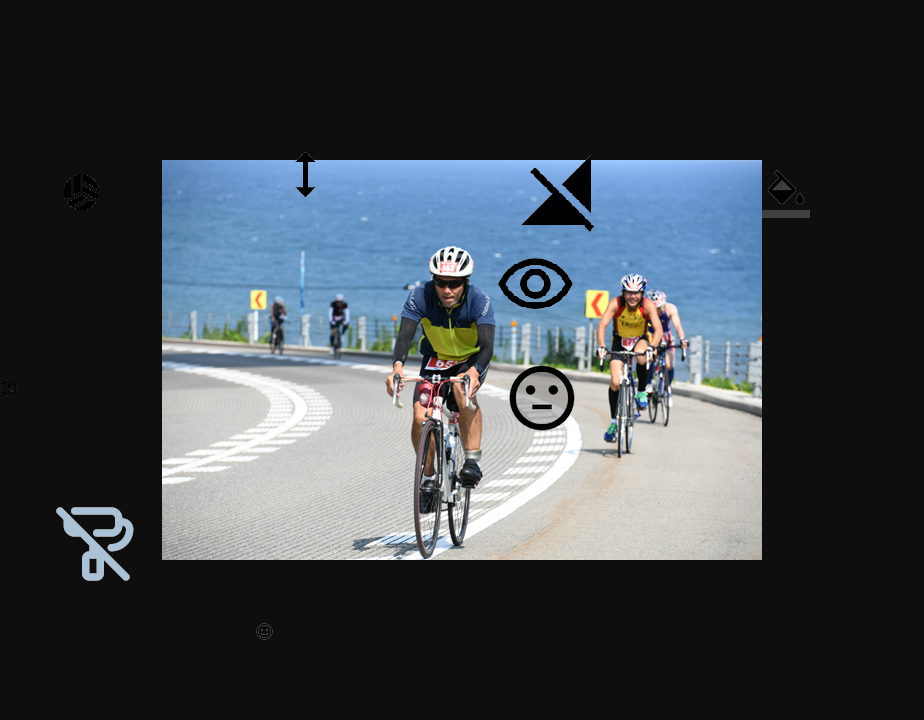 The image size is (924, 720). Describe the element at coordinates (535, 285) in the screenshot. I see `toggle visibility of an item` at that location.